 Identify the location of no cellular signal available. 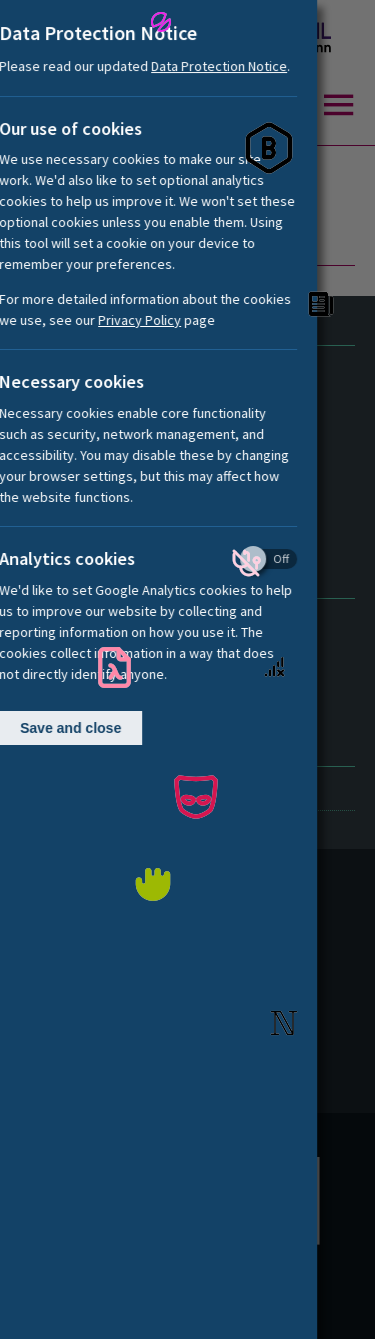
(275, 668).